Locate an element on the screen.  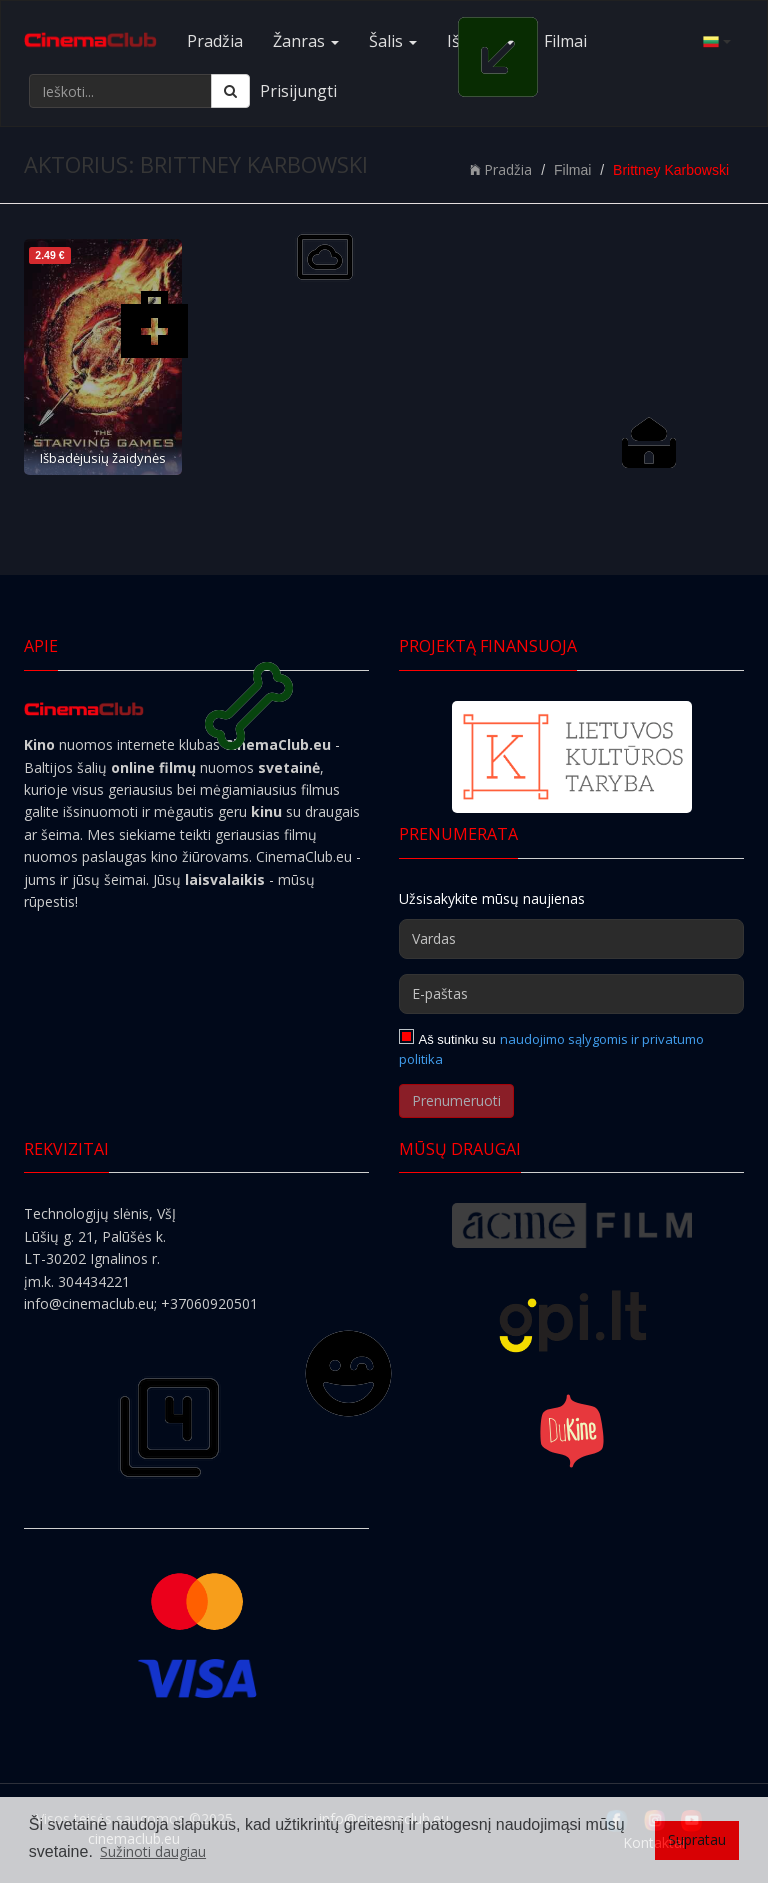
access daydream or screensaver settings is located at coordinates (325, 257).